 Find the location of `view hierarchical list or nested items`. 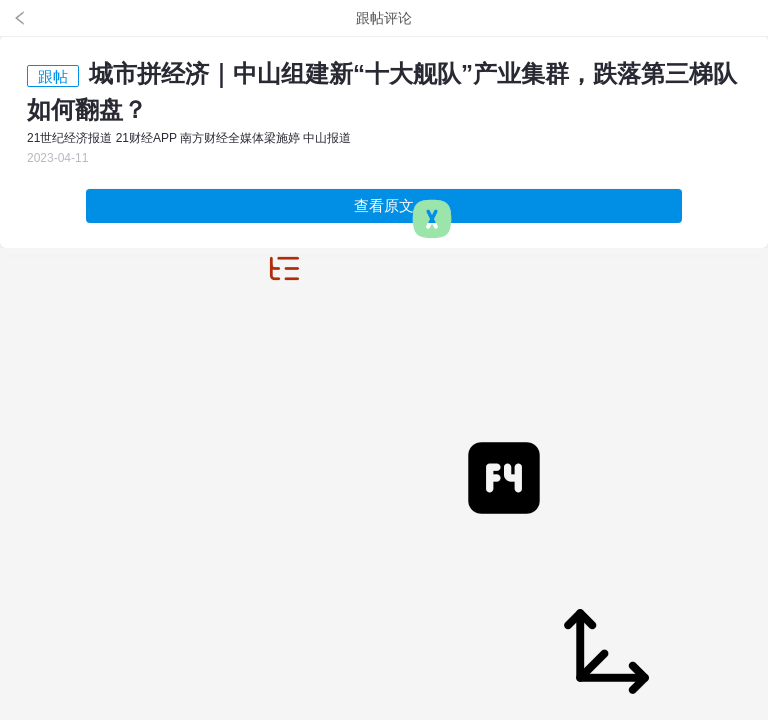

view hierarchical list or nested items is located at coordinates (284, 268).